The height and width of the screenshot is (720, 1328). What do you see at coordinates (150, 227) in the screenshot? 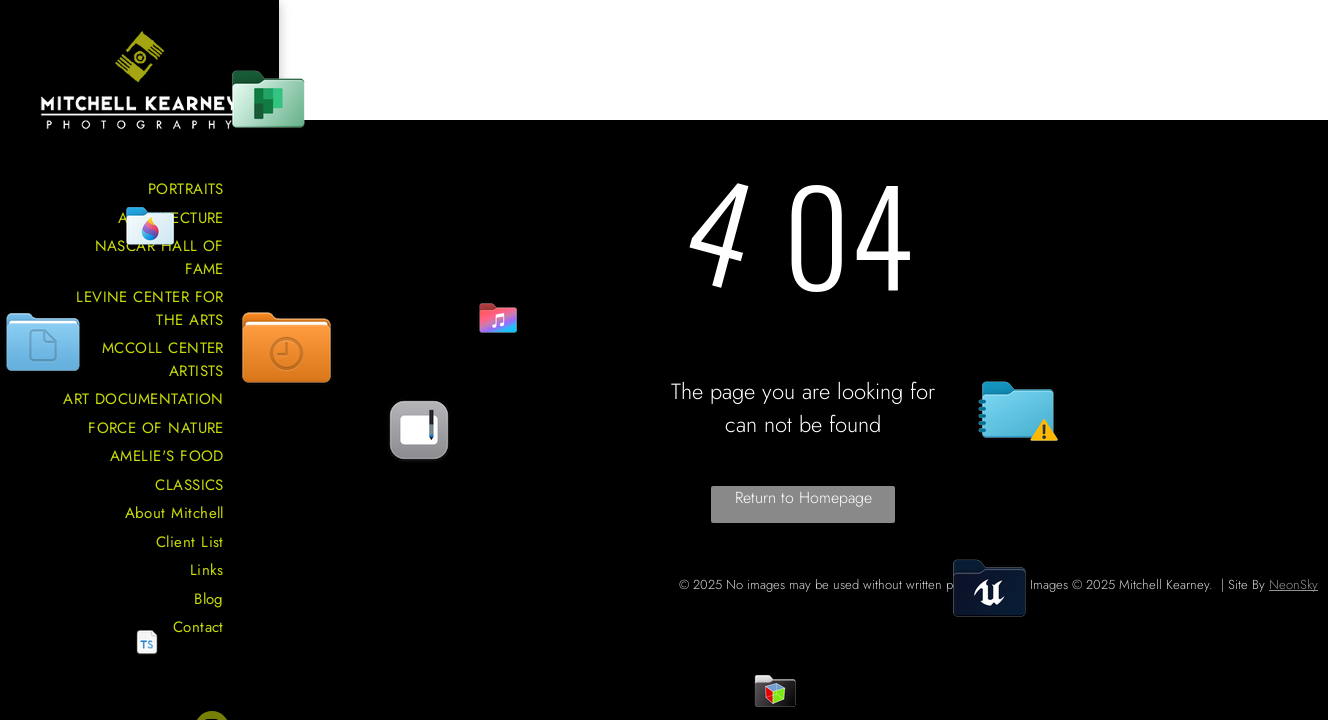
I see `open folder containing paint or art application files` at bounding box center [150, 227].